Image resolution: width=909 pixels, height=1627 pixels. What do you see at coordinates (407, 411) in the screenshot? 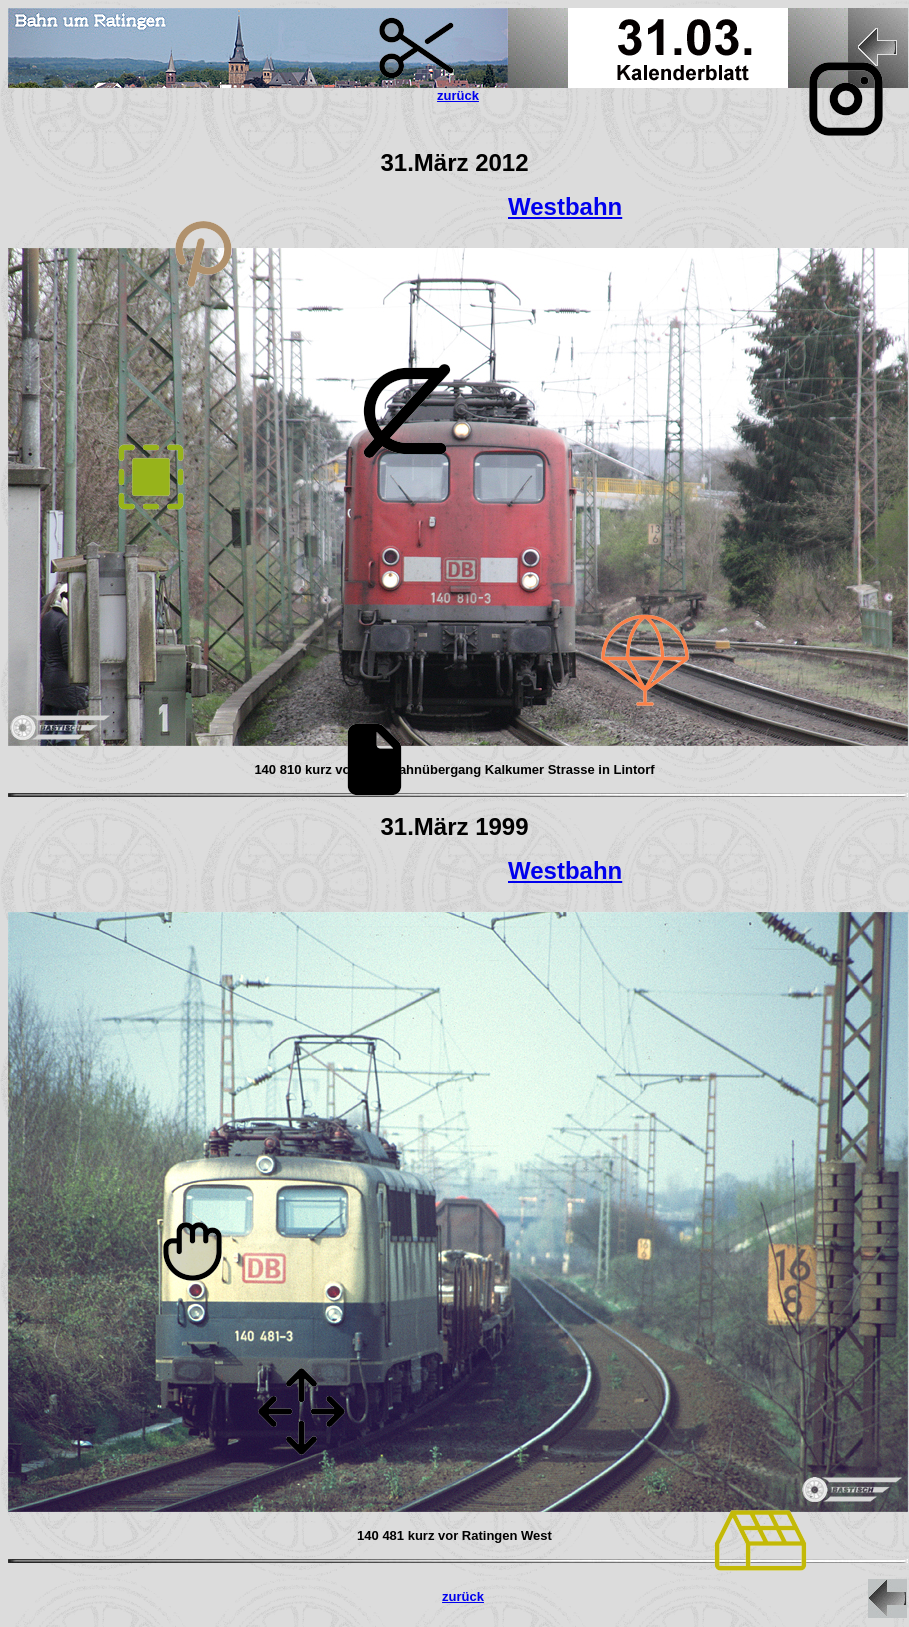
I see `indicates a set is not a subset of another in mathematical notation` at bounding box center [407, 411].